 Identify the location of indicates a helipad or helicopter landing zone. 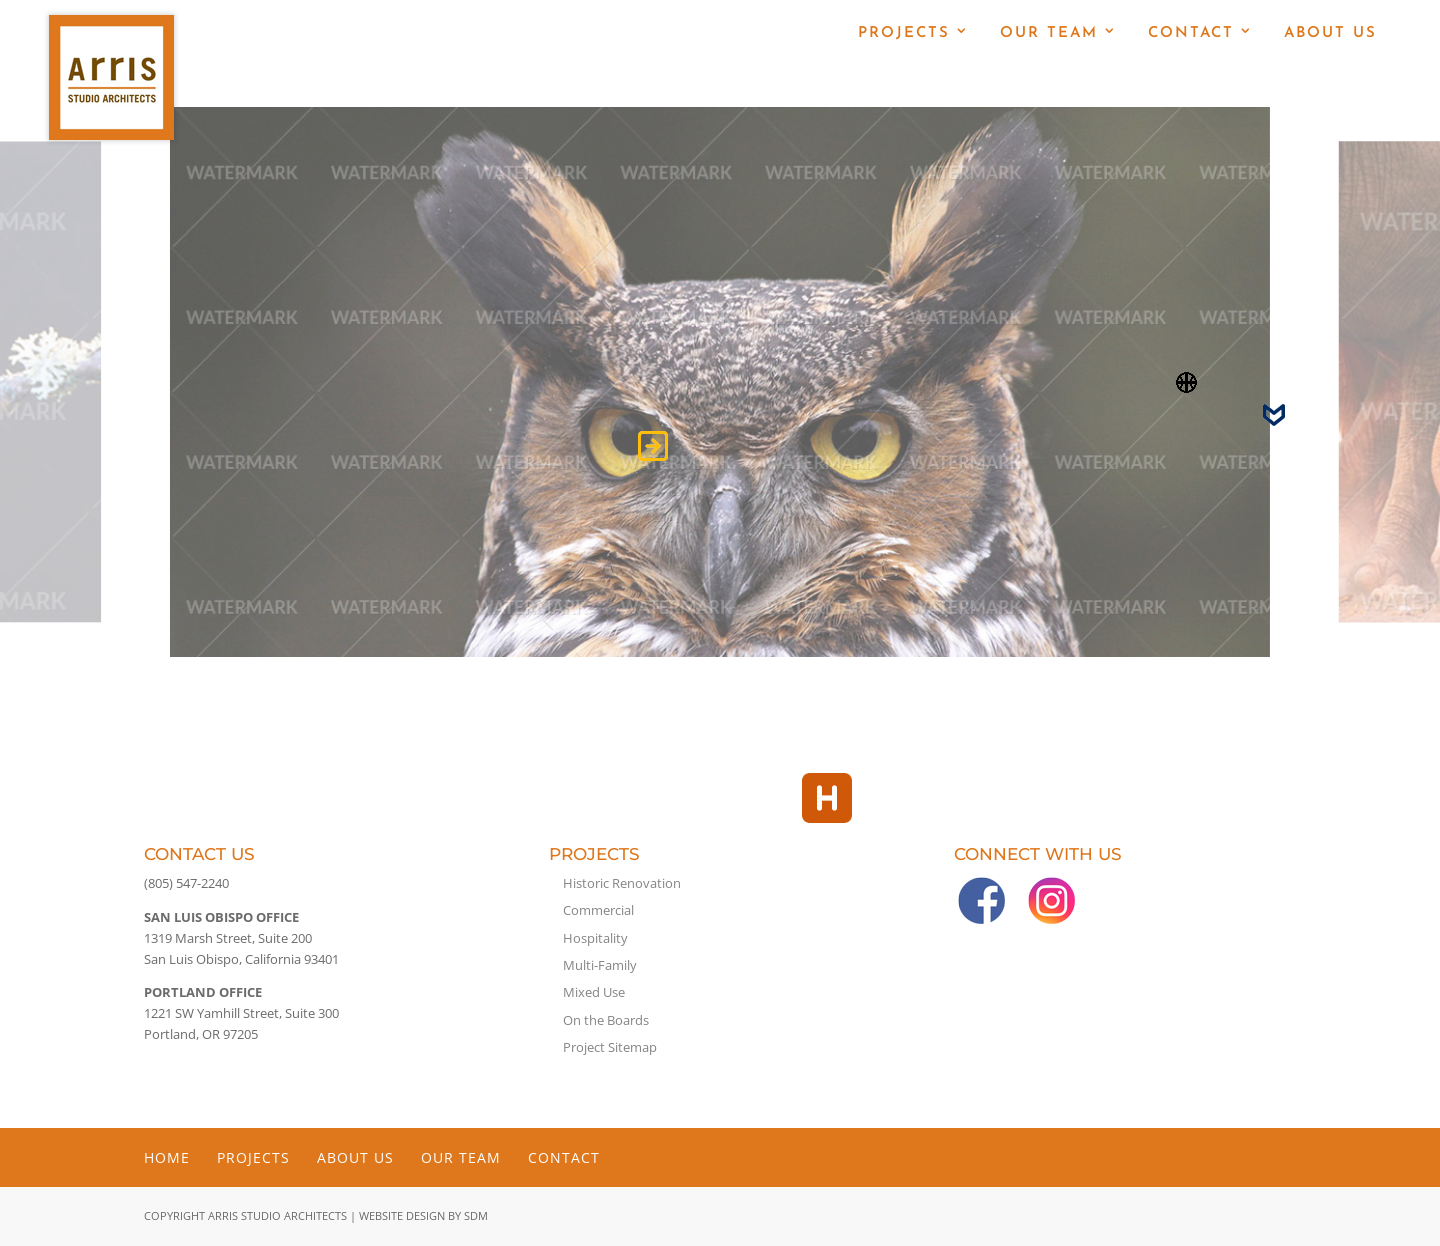
(827, 798).